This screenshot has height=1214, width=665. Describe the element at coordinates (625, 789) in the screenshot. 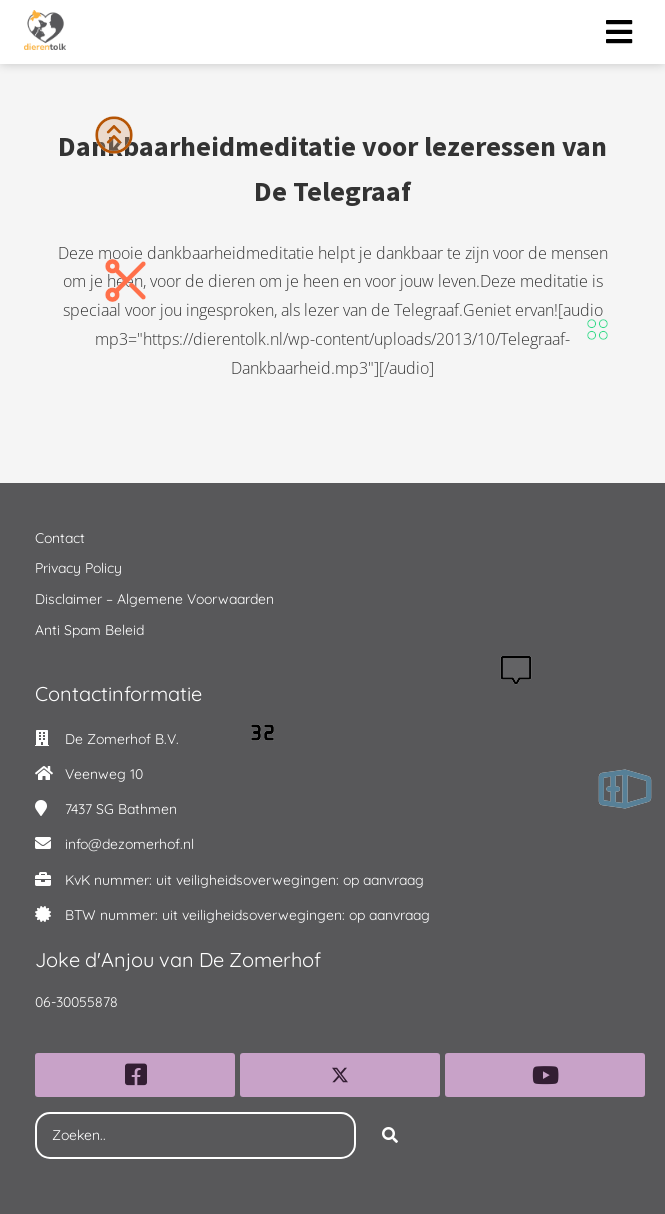

I see `view shipping or freight details` at that location.